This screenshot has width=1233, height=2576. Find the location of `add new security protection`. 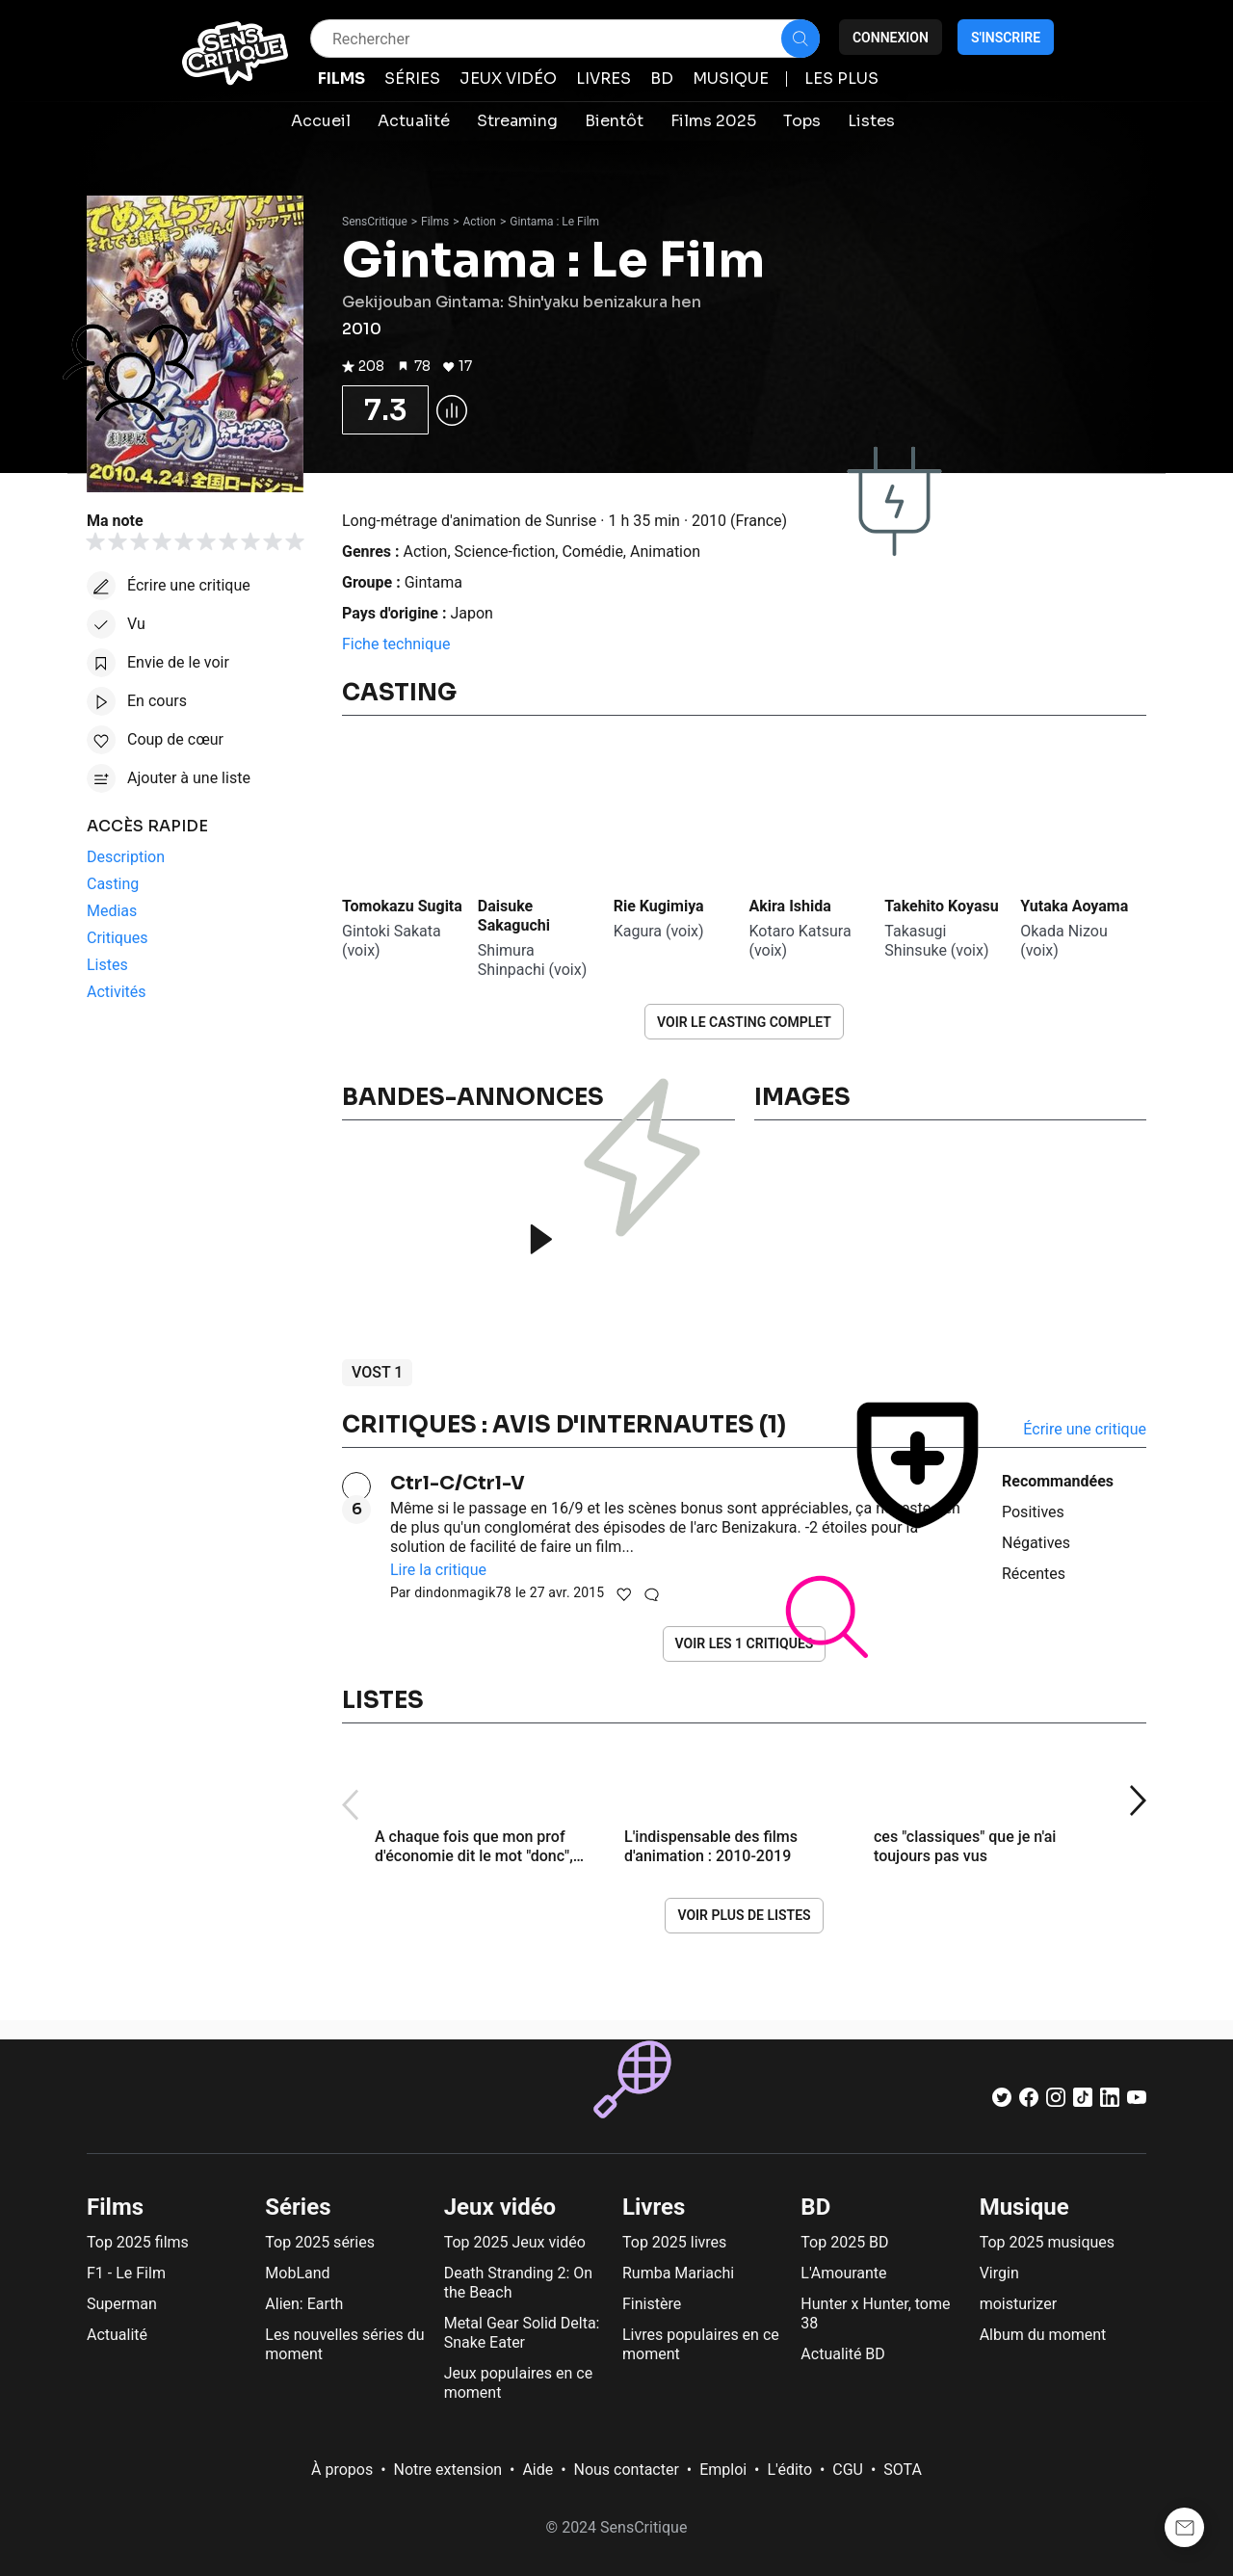

add new security protection is located at coordinates (917, 1458).